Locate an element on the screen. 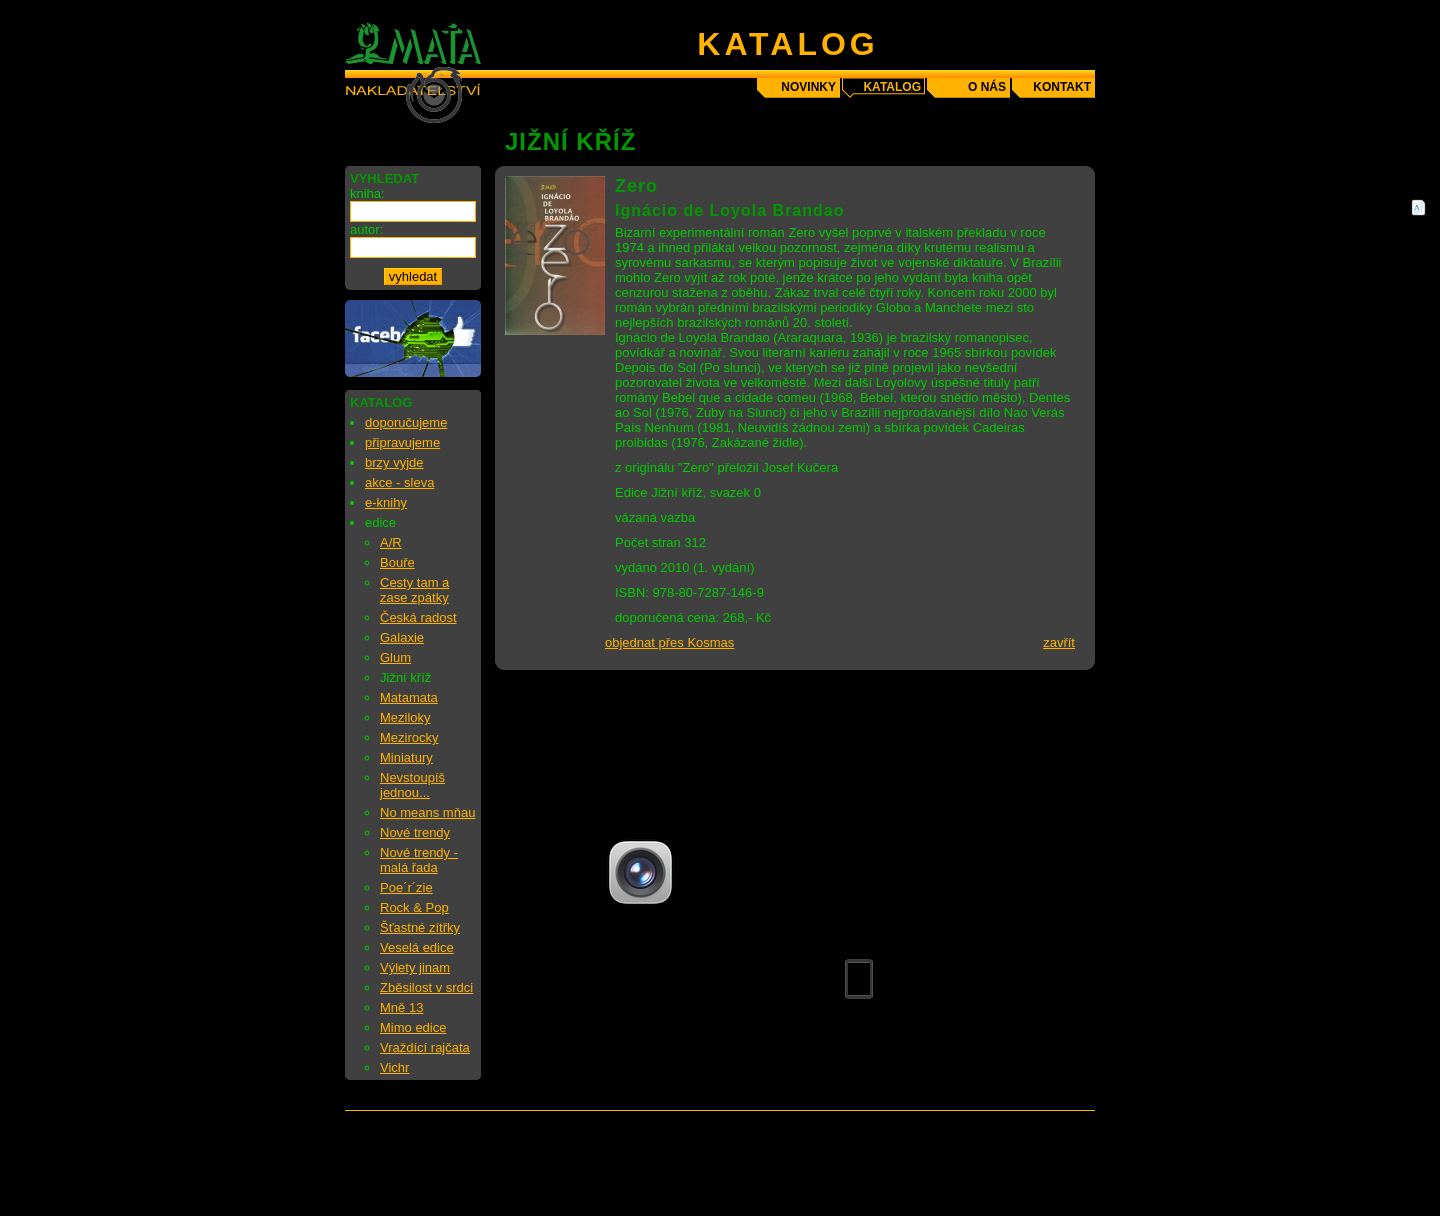  open a text document file is located at coordinates (1418, 207).